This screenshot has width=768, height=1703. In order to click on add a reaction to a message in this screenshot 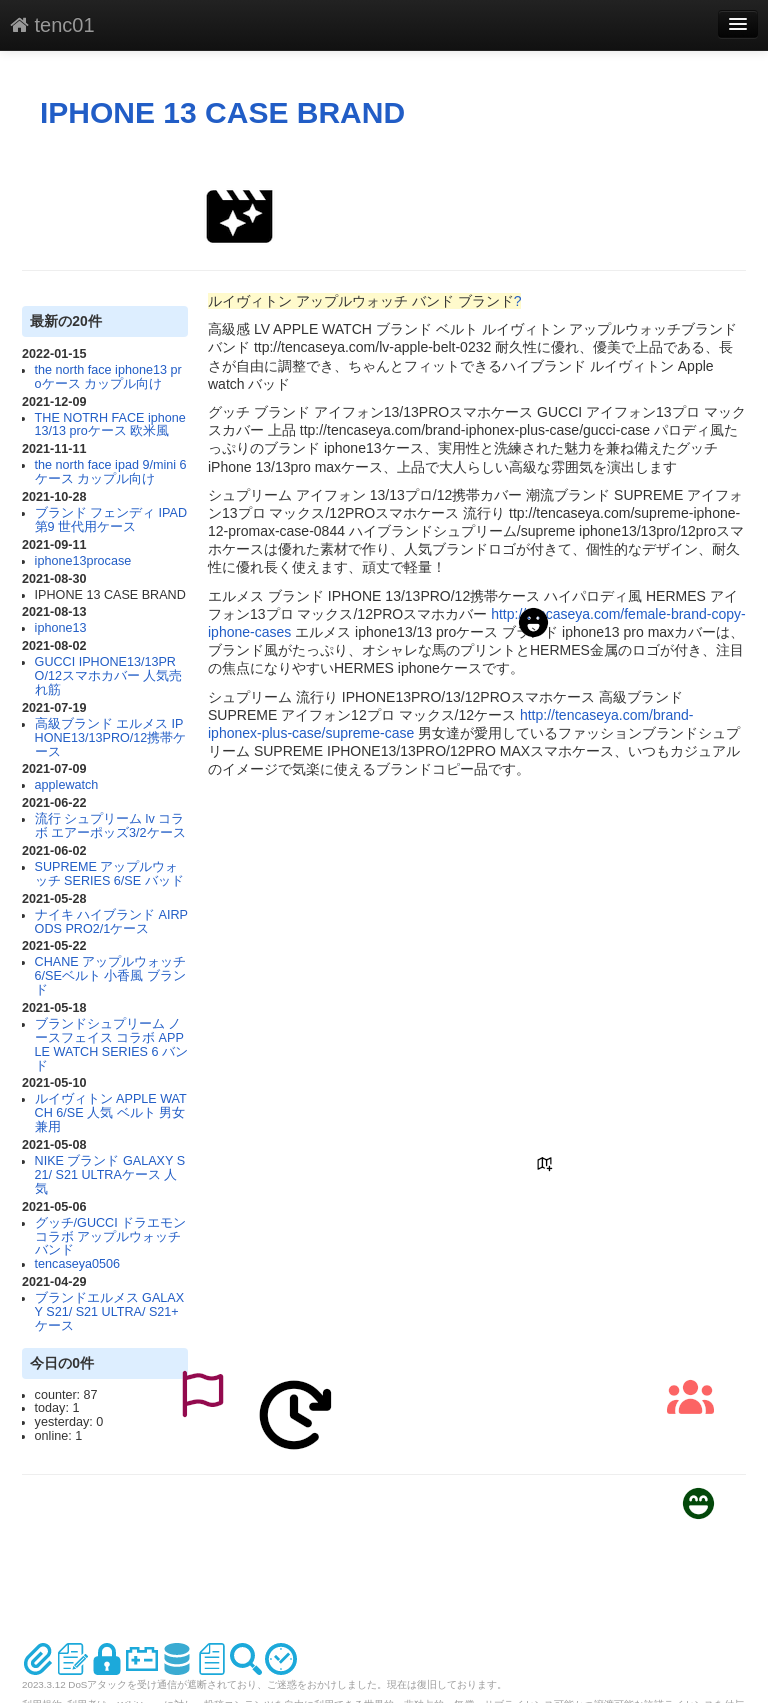, I will do `click(698, 1503)`.